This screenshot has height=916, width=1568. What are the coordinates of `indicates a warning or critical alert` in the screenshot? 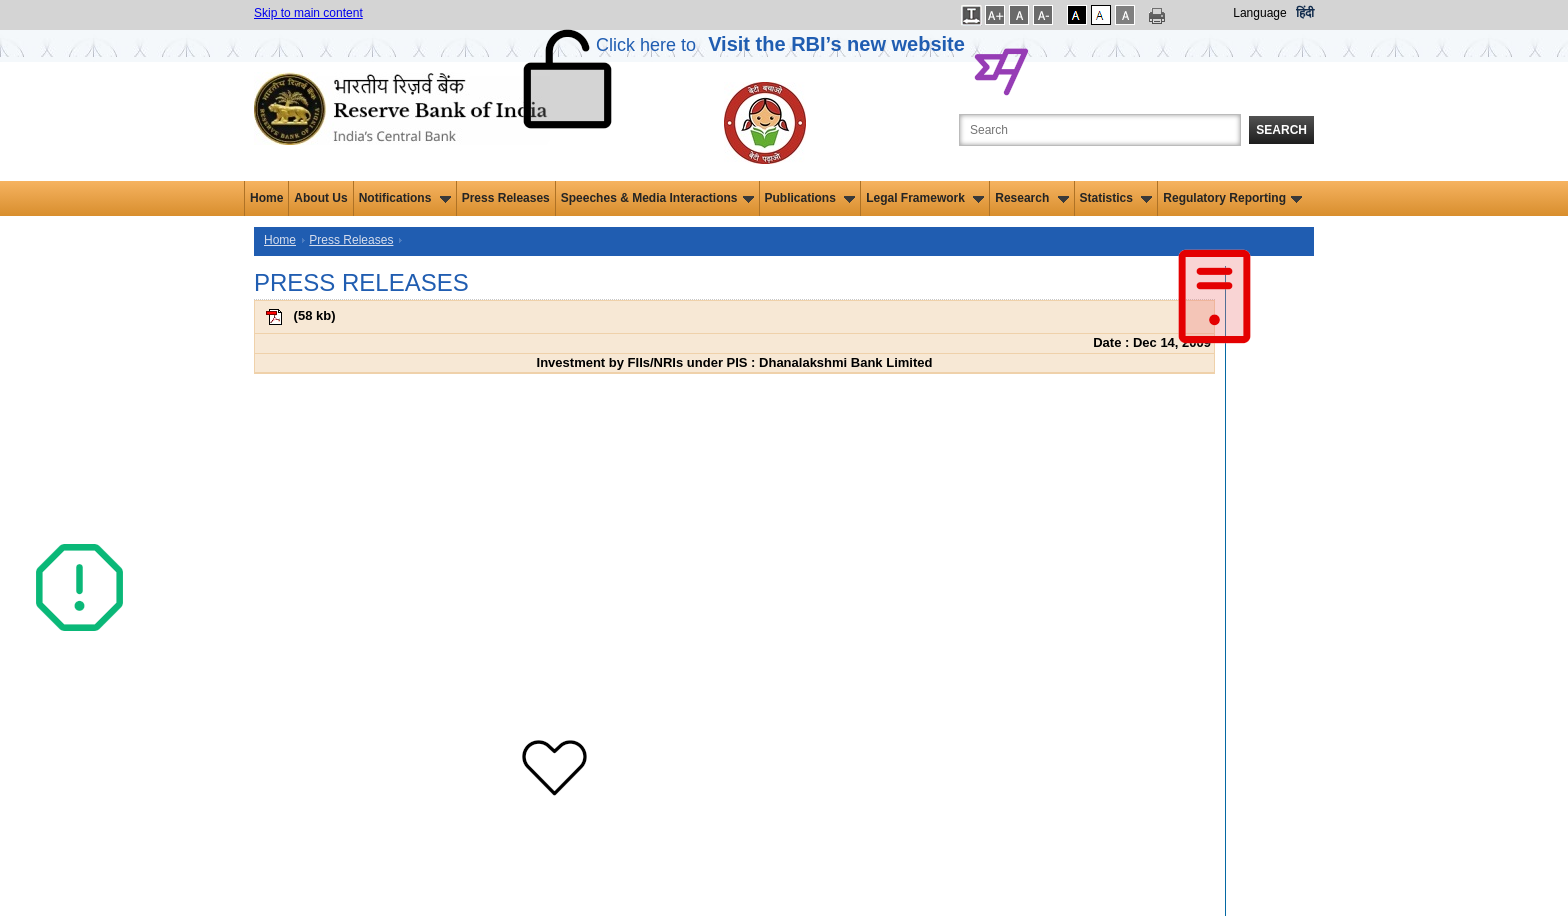 It's located at (79, 587).